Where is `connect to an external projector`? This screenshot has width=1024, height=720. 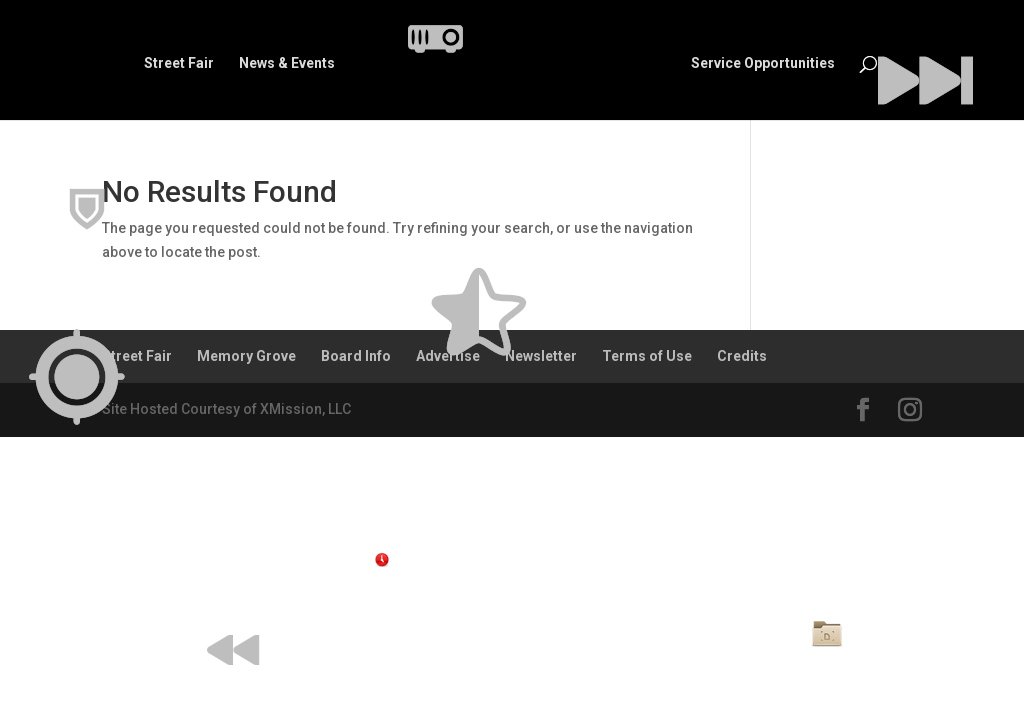
connect to an external projector is located at coordinates (435, 35).